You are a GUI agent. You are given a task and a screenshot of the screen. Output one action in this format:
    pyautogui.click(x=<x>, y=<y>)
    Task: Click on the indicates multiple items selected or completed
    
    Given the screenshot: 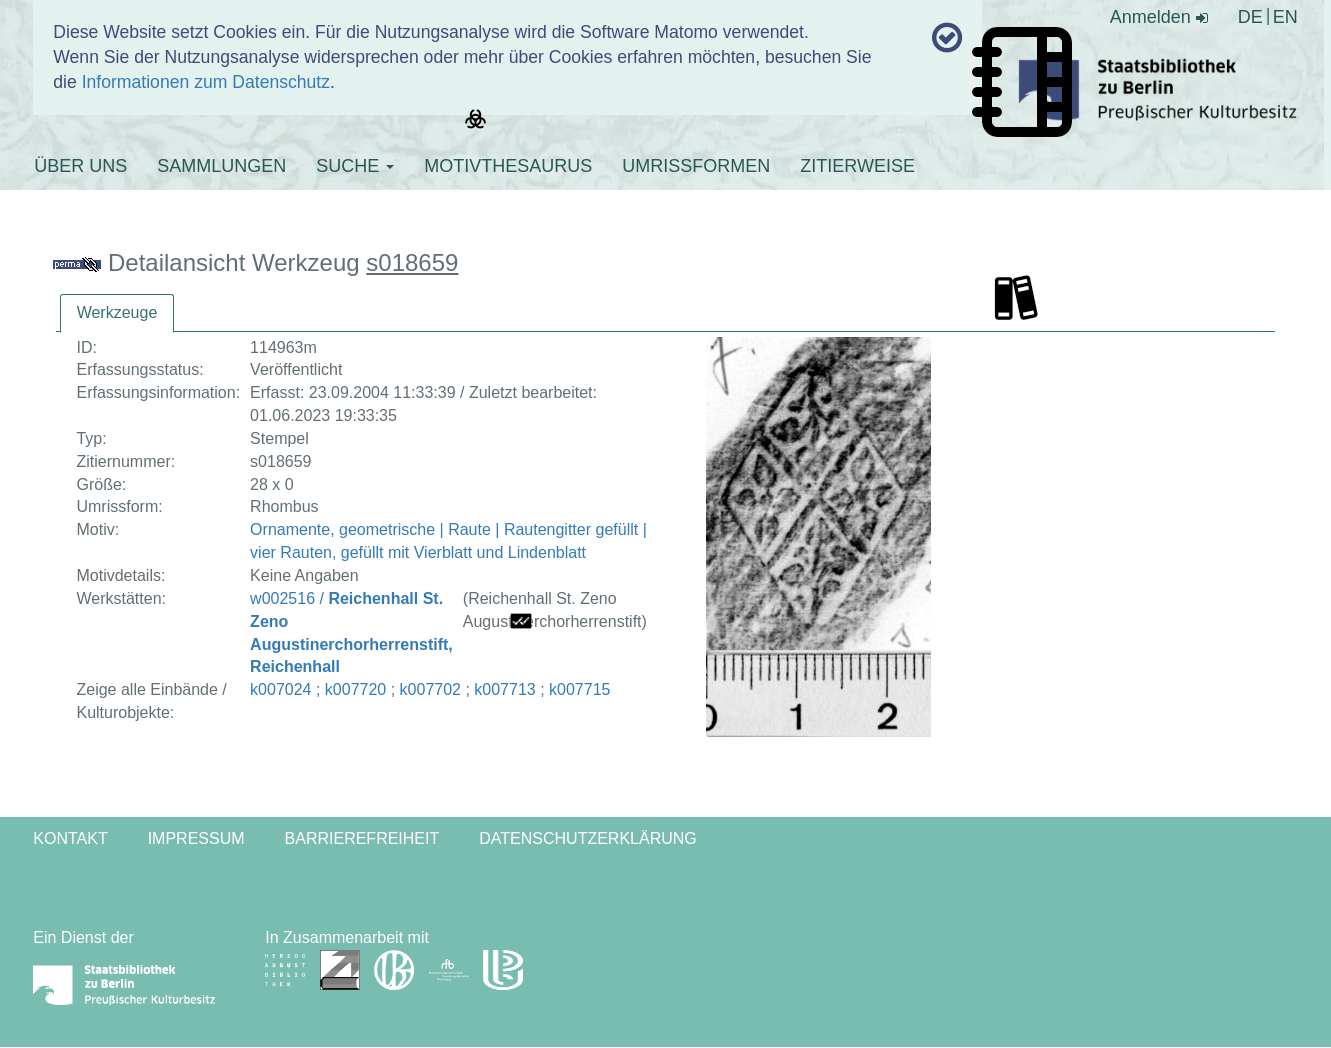 What is the action you would take?
    pyautogui.click(x=521, y=621)
    